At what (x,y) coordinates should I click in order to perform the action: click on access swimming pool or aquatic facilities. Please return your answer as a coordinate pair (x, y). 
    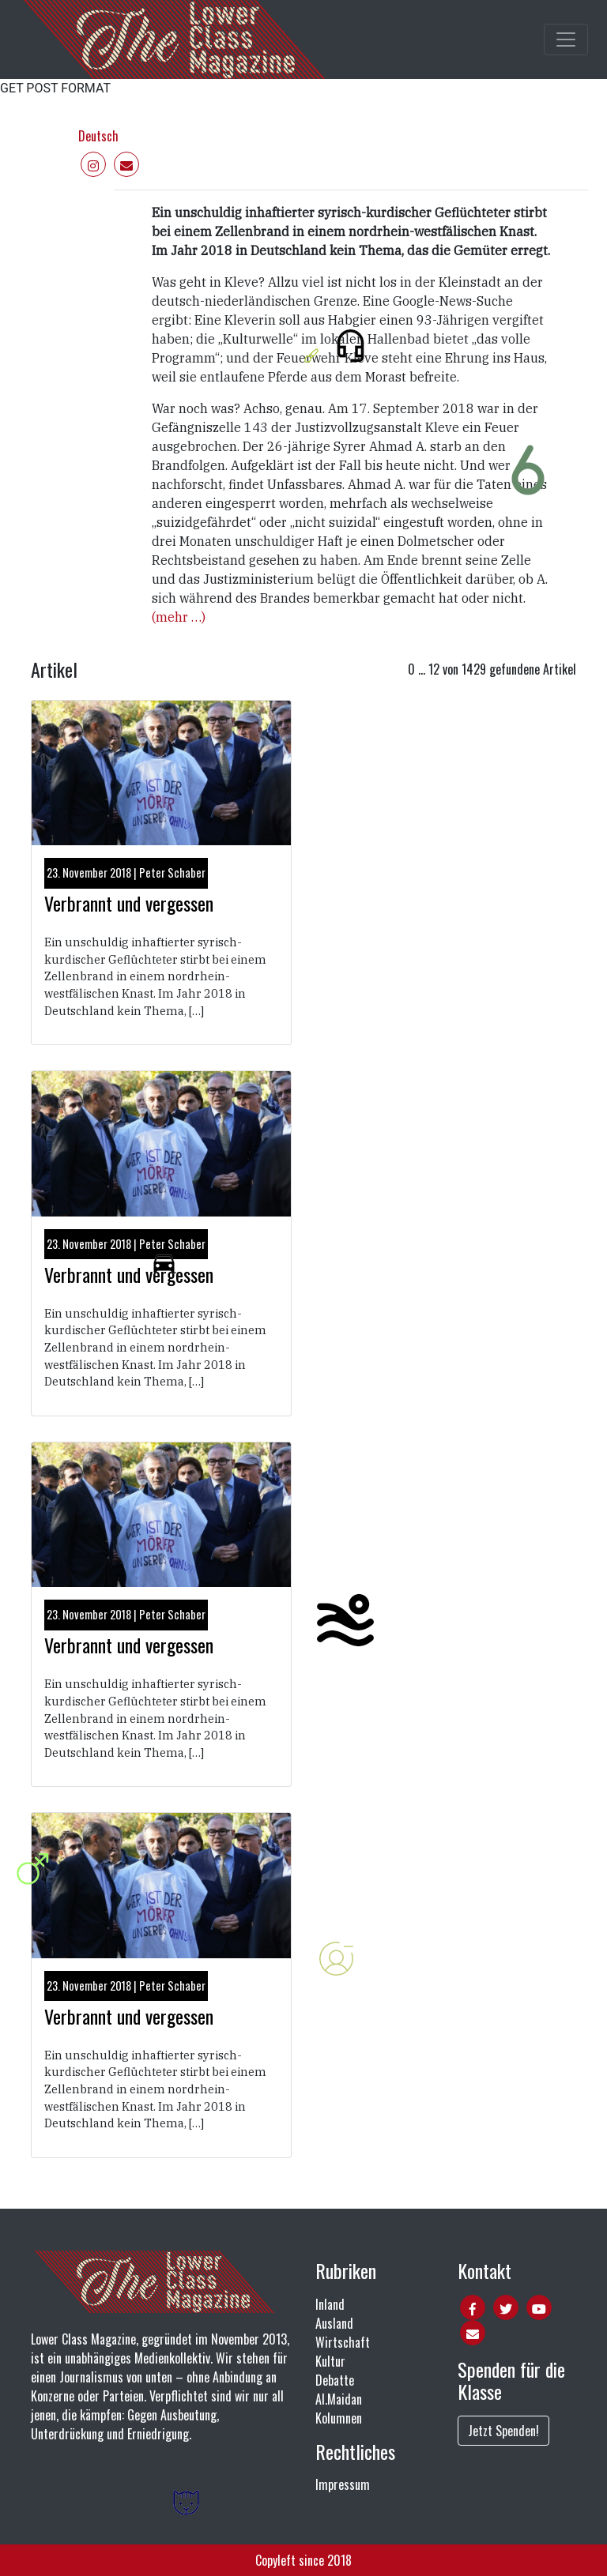
    Looking at the image, I should click on (345, 1620).